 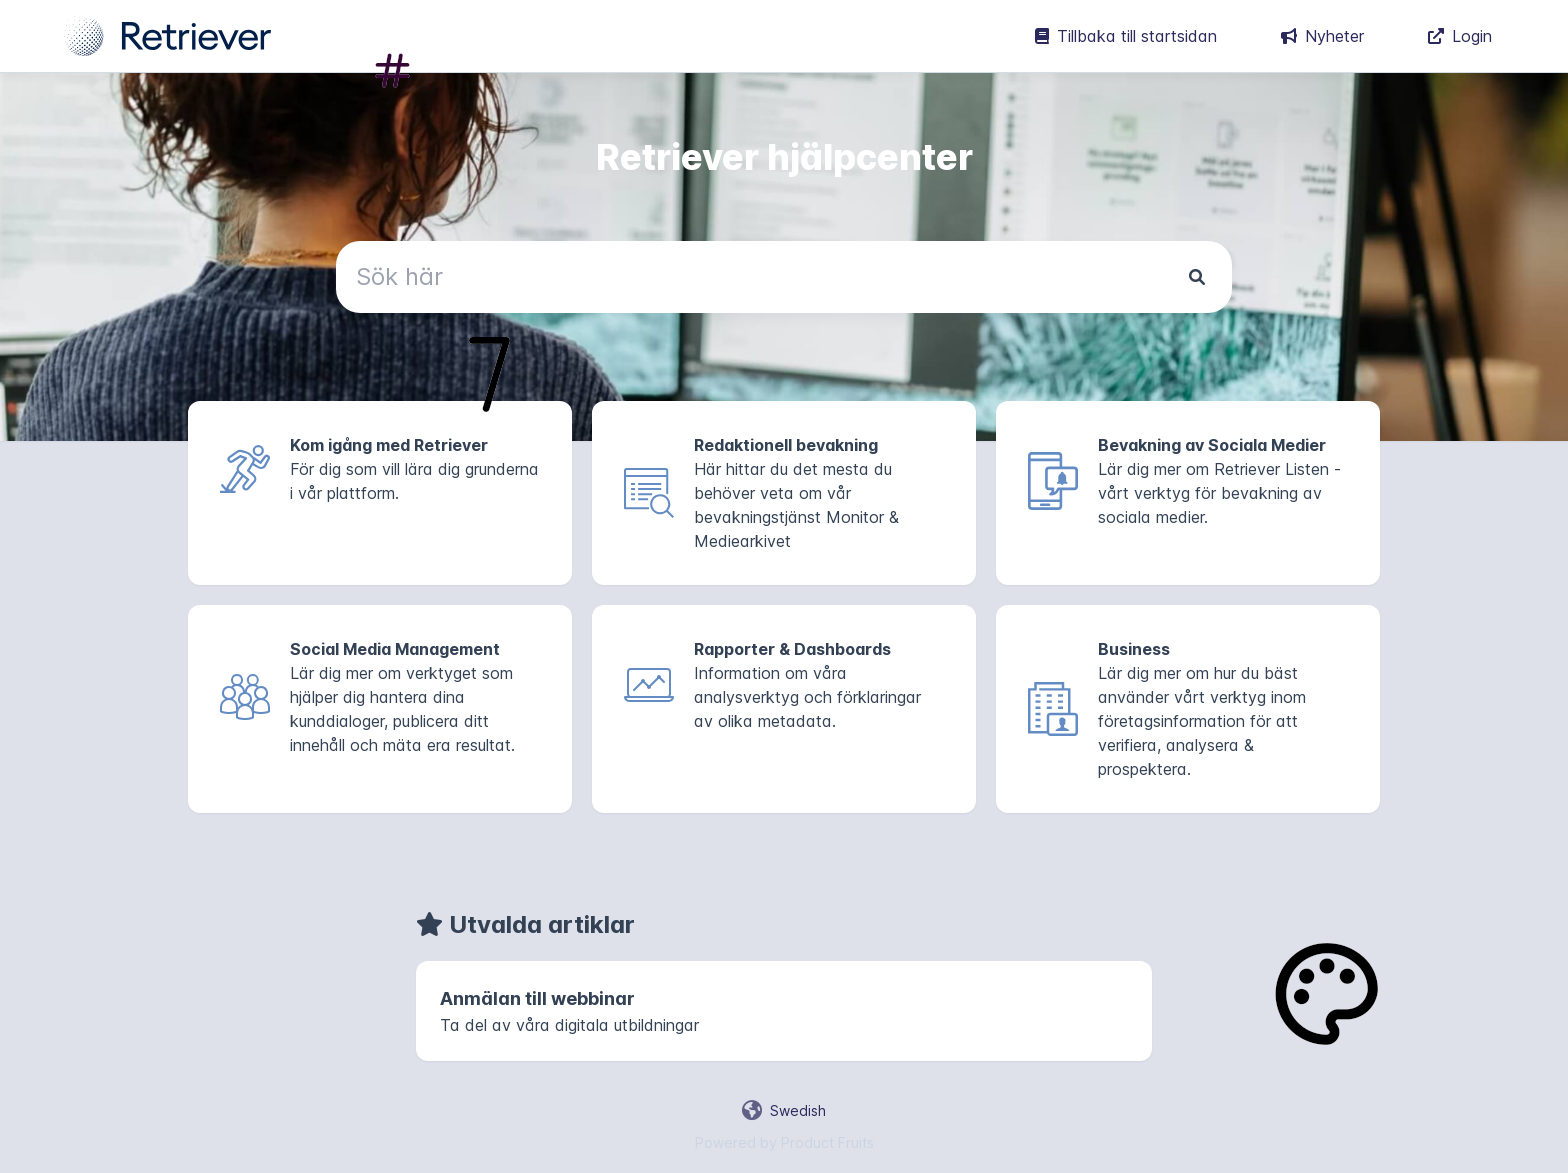 What do you see at coordinates (489, 374) in the screenshot?
I see `indicates the number seven in a list or sequence` at bounding box center [489, 374].